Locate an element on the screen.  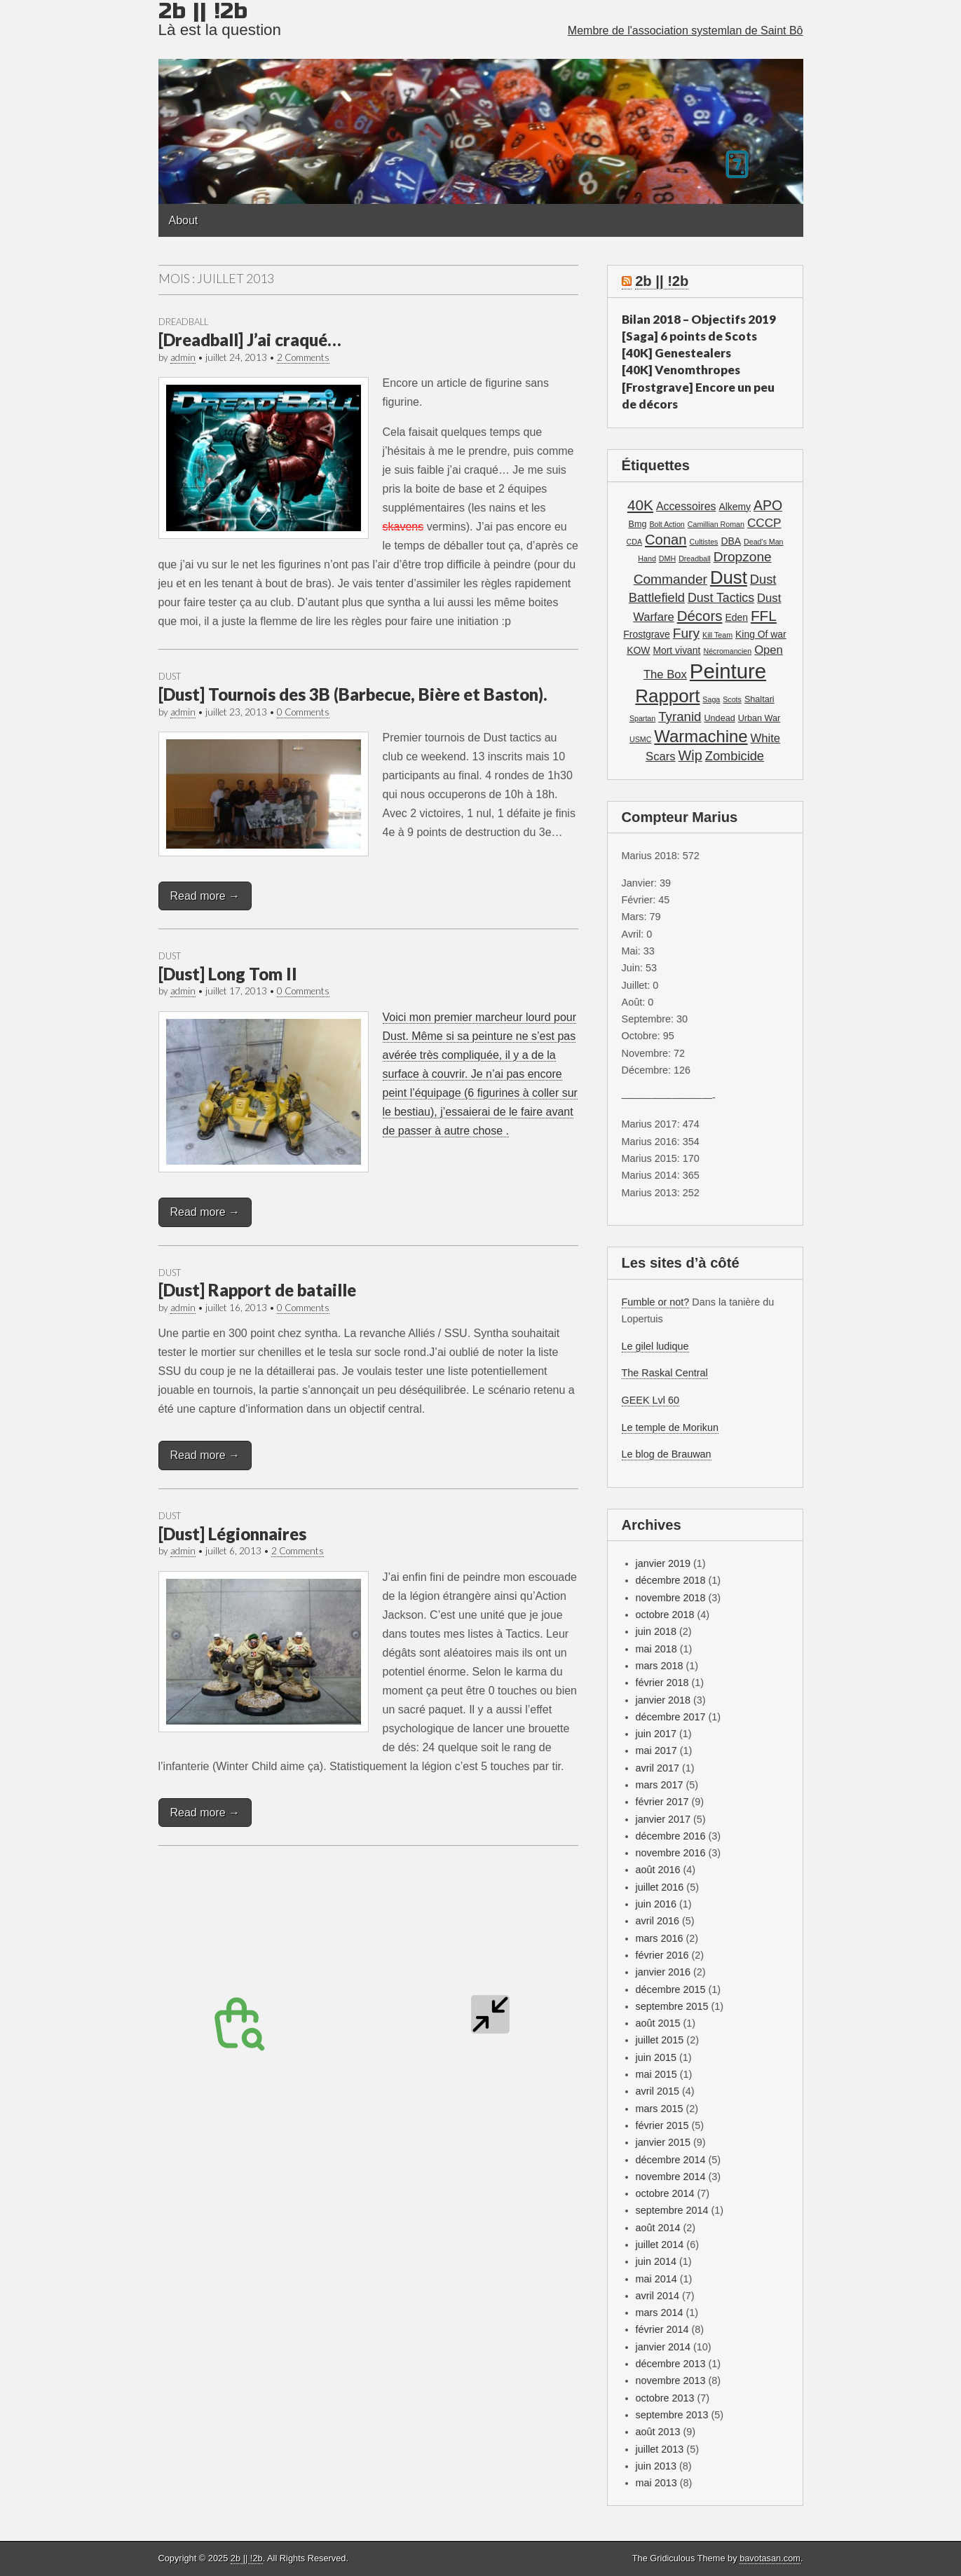
play a 7 card in a card game is located at coordinates (737, 164).